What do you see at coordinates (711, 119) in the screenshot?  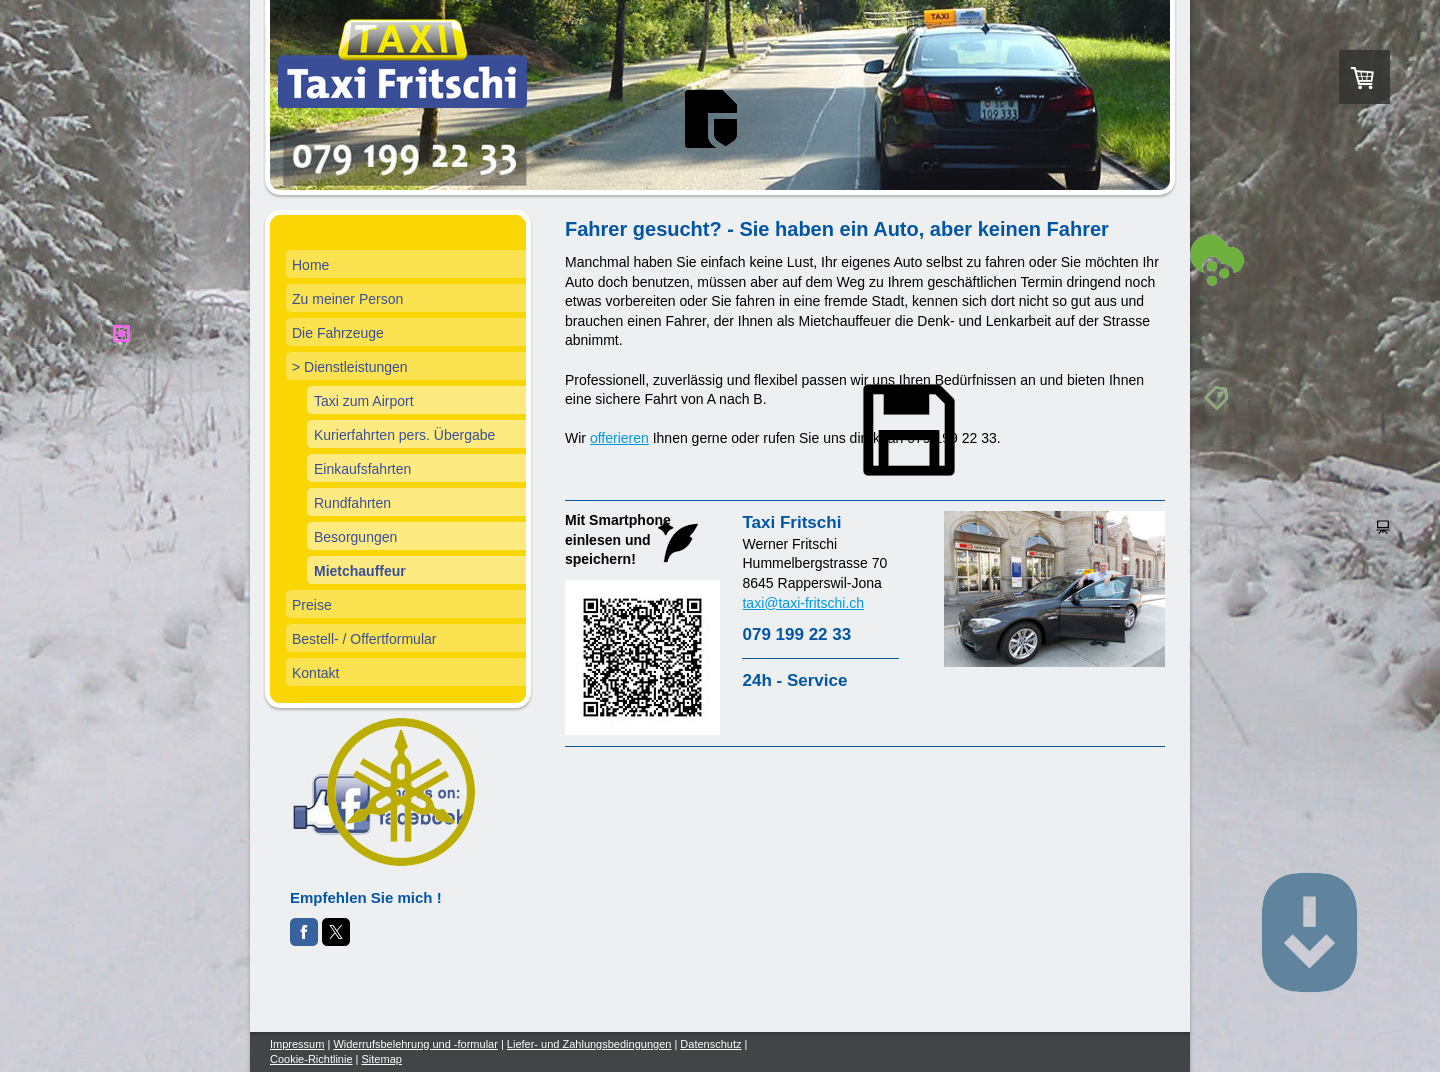 I see `indicates a protected or secure file` at bounding box center [711, 119].